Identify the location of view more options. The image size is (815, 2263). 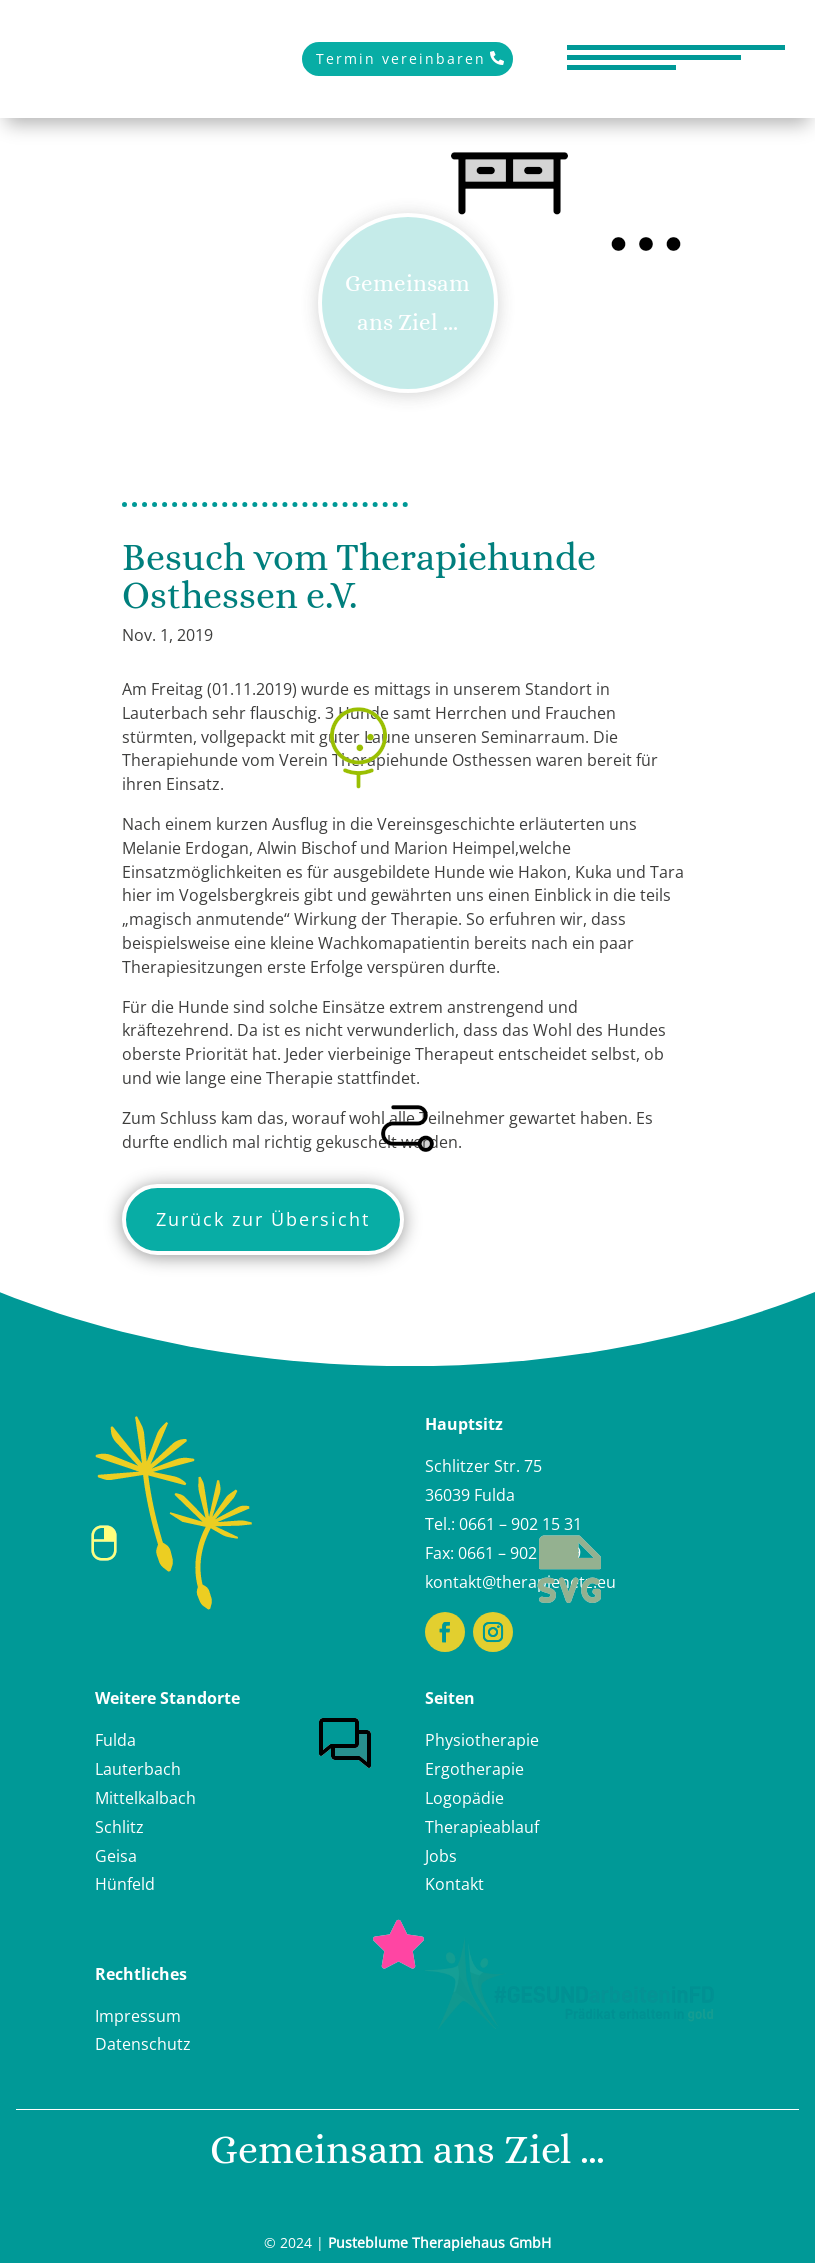
(646, 244).